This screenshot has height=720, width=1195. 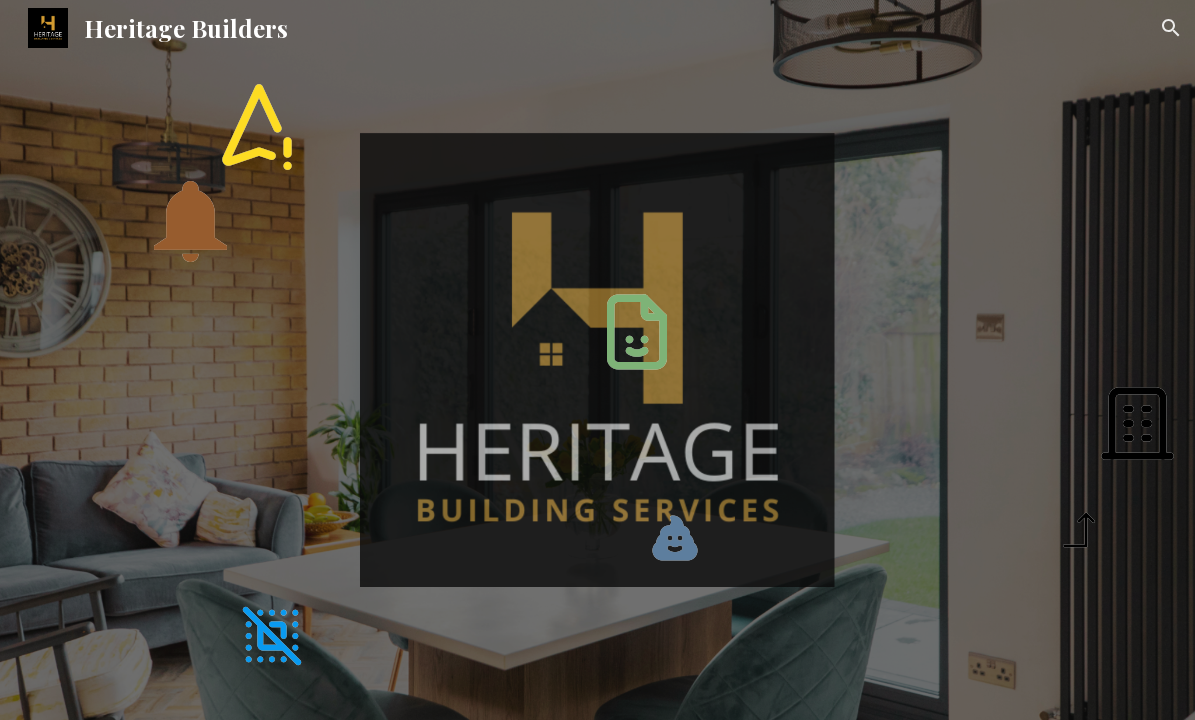 I want to click on view notifications, so click(x=190, y=221).